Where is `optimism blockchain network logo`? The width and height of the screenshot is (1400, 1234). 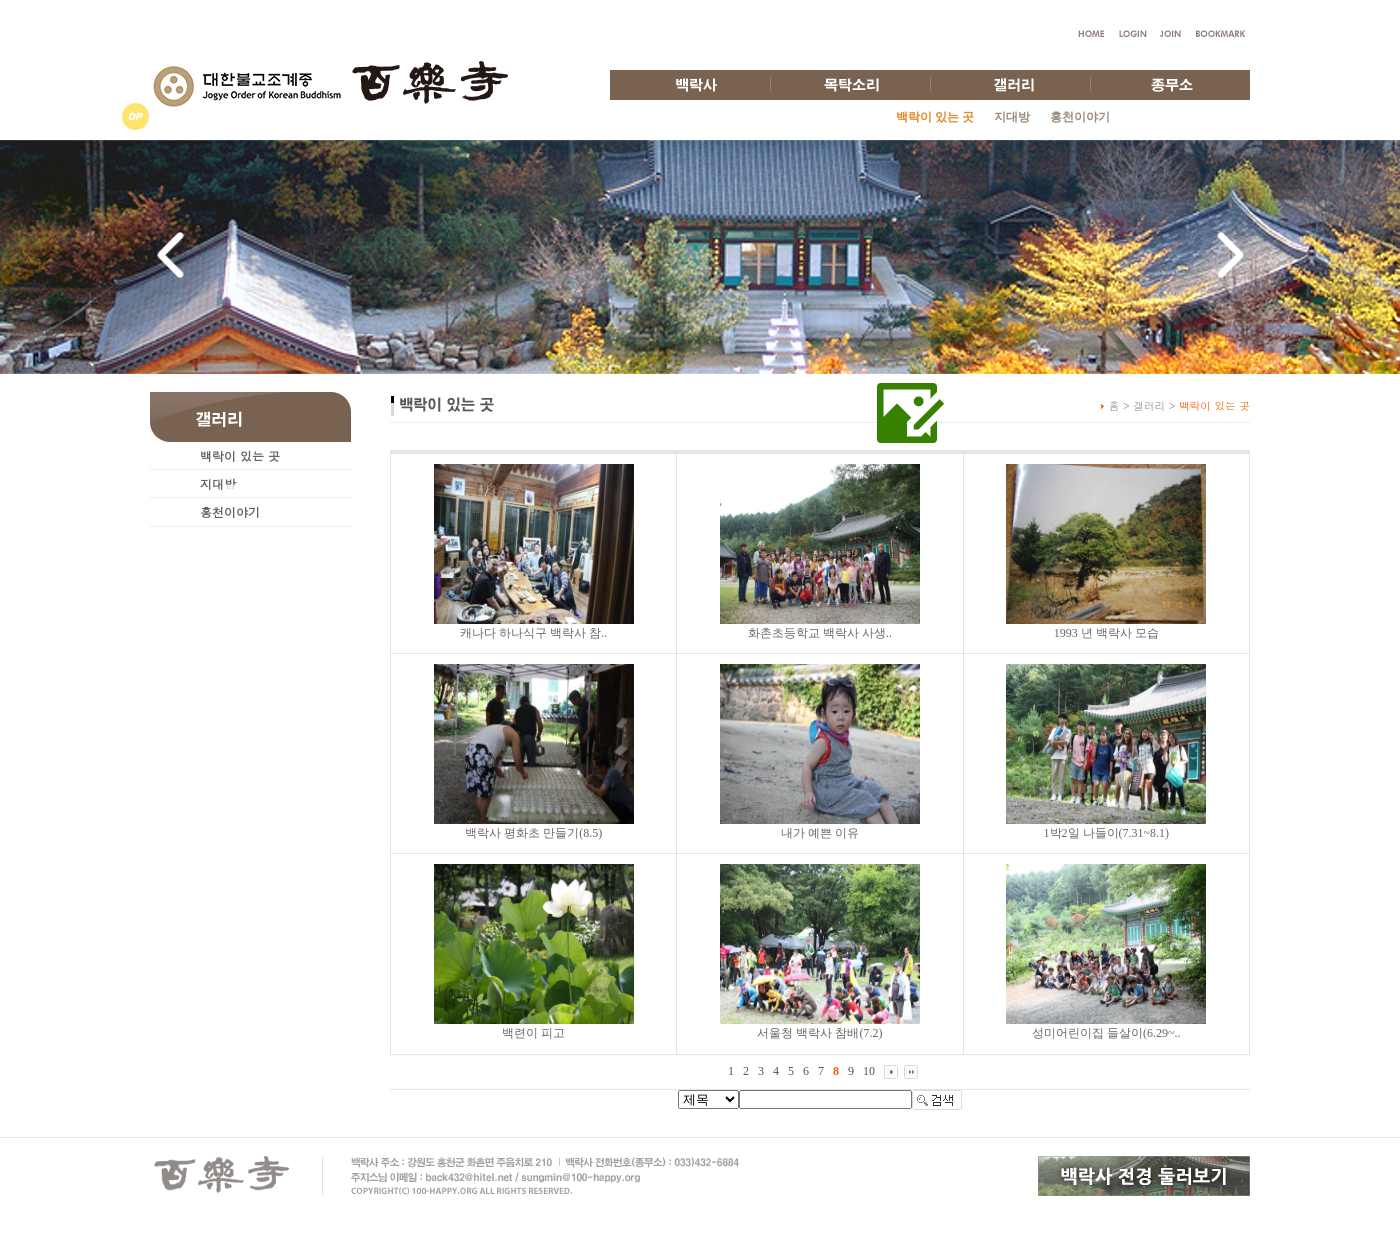 optimism blockchain network logo is located at coordinates (135, 116).